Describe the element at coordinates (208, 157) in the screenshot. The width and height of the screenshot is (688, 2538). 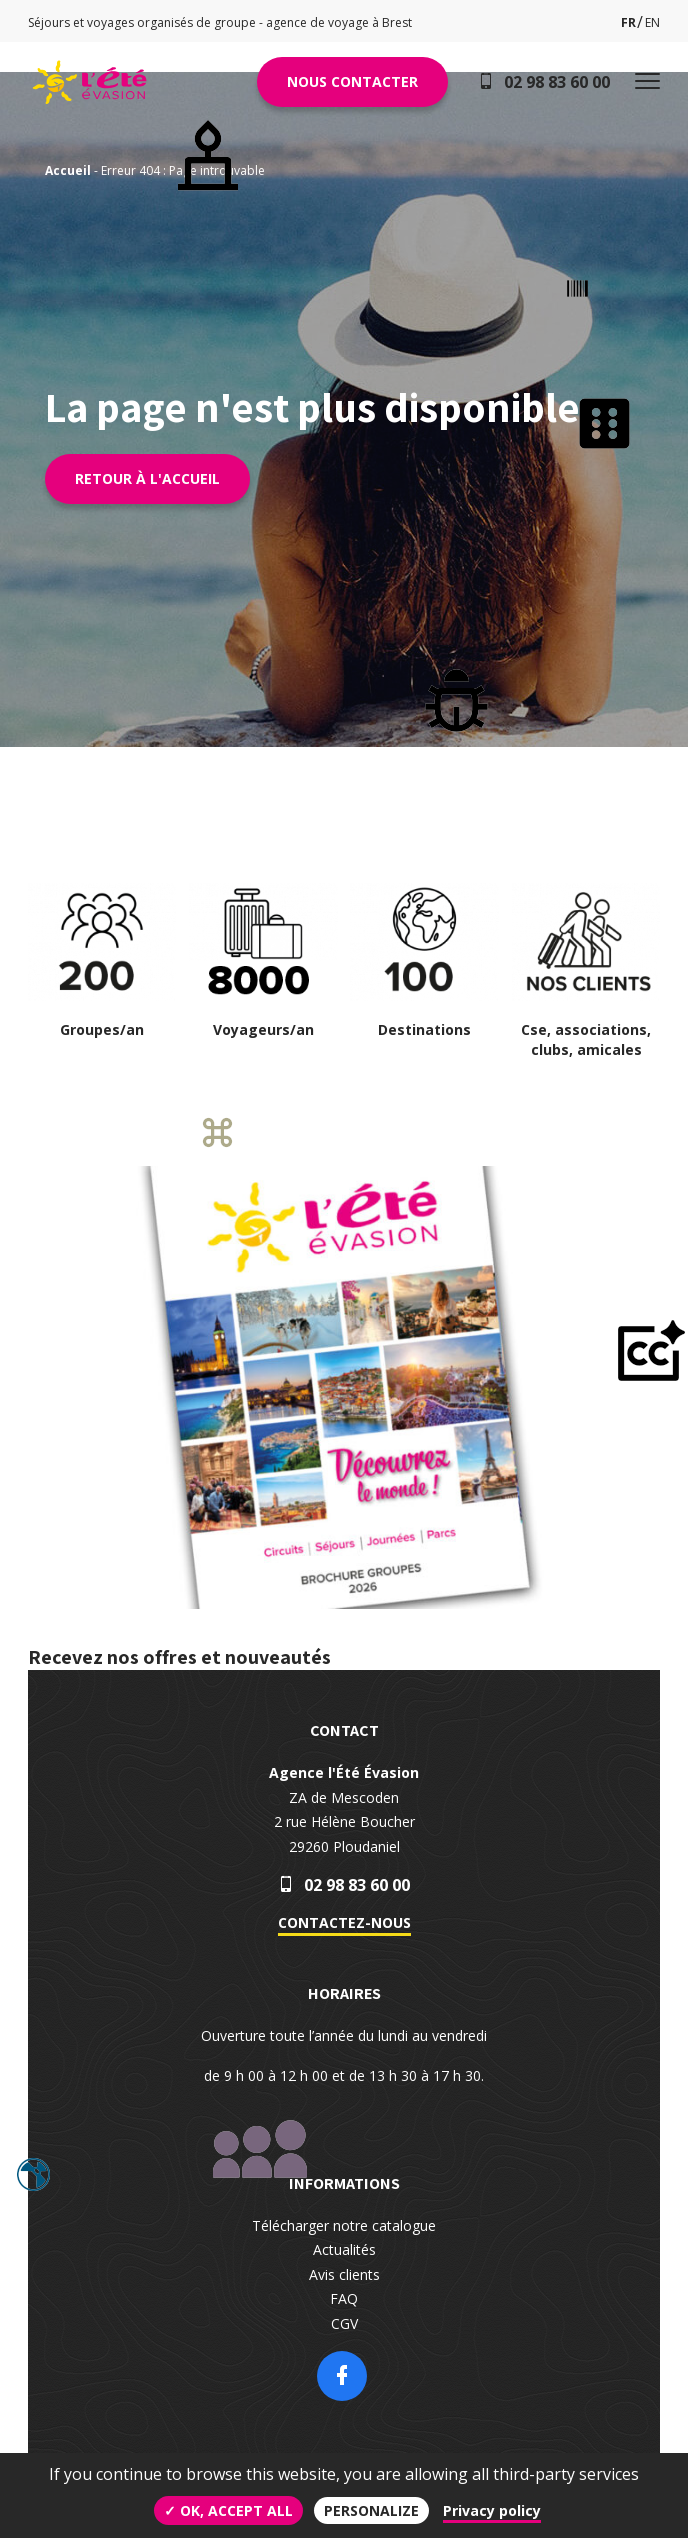
I see `access candle or ambient lighting settings` at that location.